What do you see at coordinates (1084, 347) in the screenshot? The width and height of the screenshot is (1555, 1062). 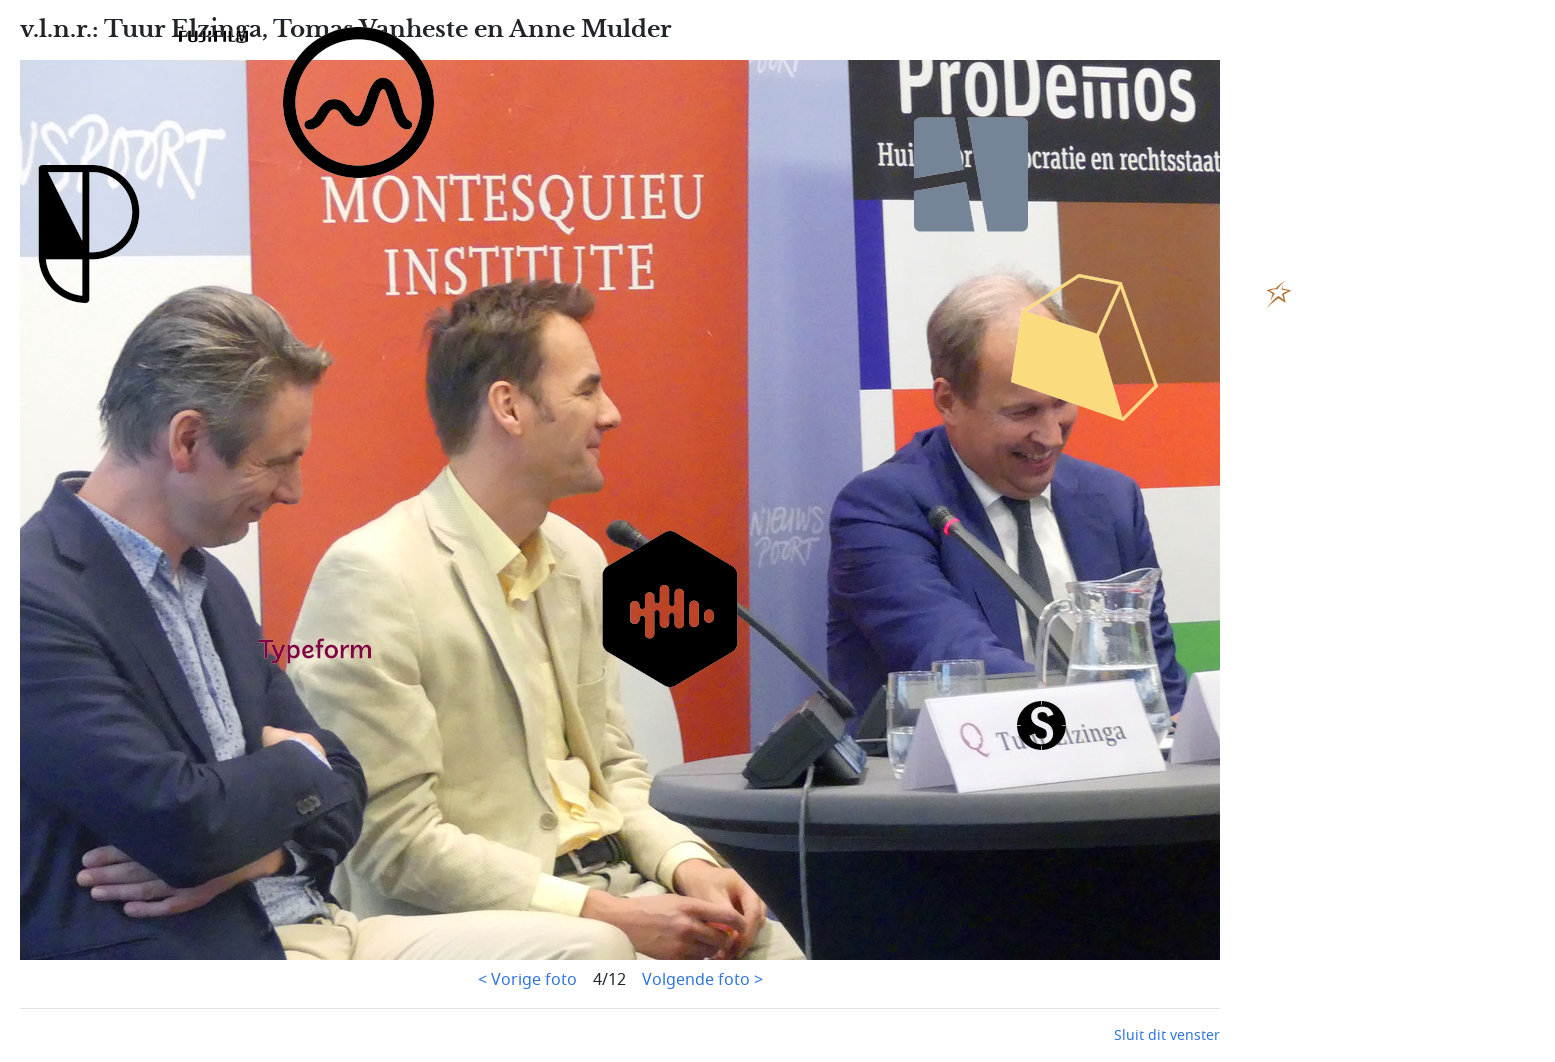 I see `gurobi optimization software logo` at bounding box center [1084, 347].